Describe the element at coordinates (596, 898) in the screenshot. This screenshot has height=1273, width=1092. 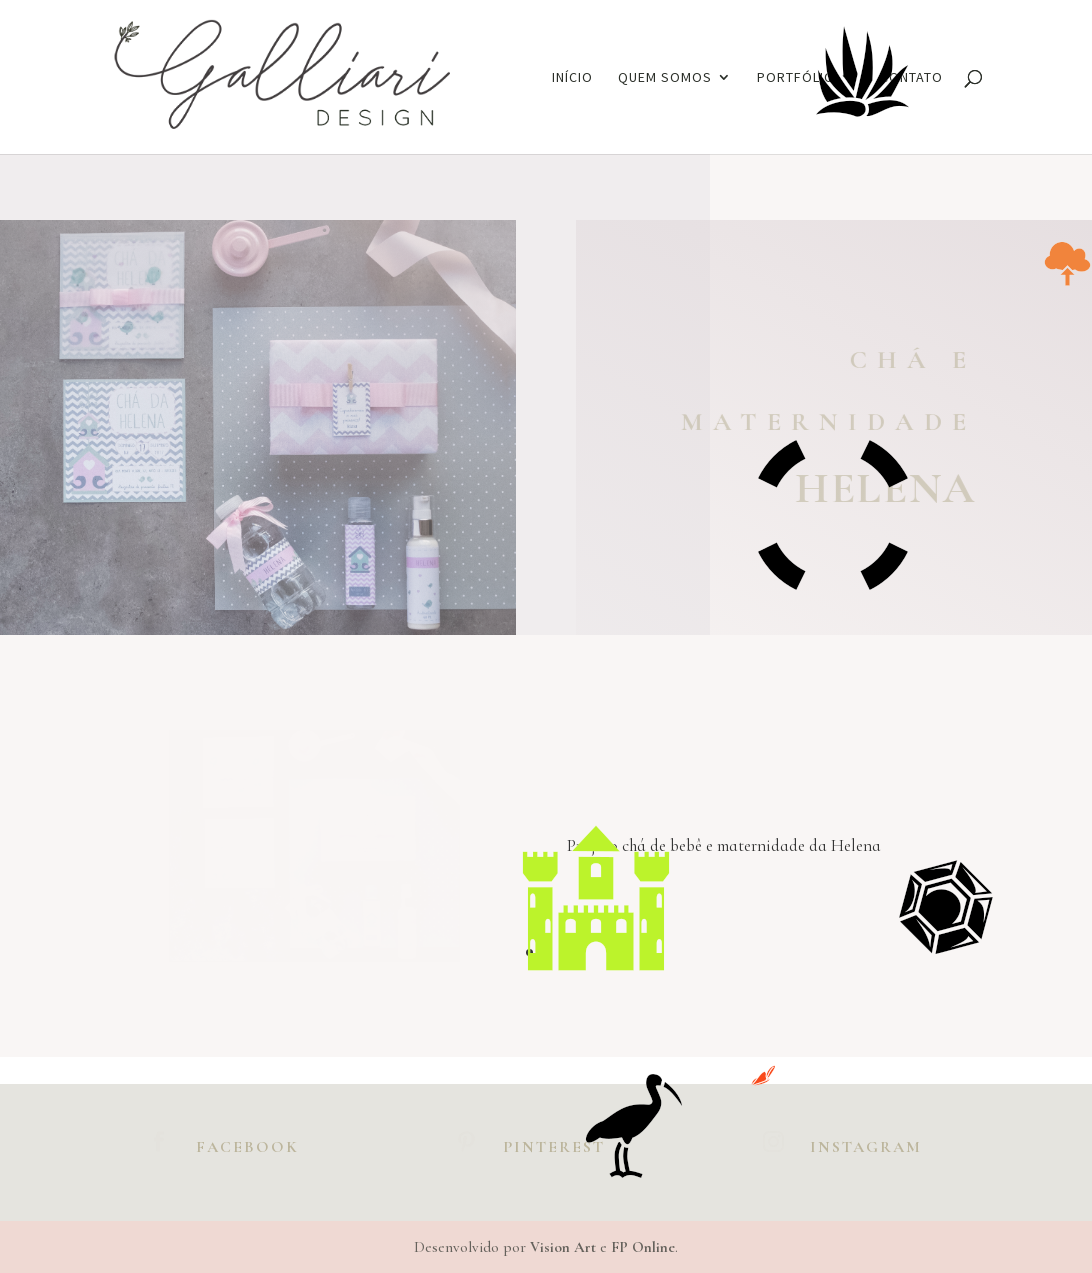
I see `access castle or fortress location in game` at that location.